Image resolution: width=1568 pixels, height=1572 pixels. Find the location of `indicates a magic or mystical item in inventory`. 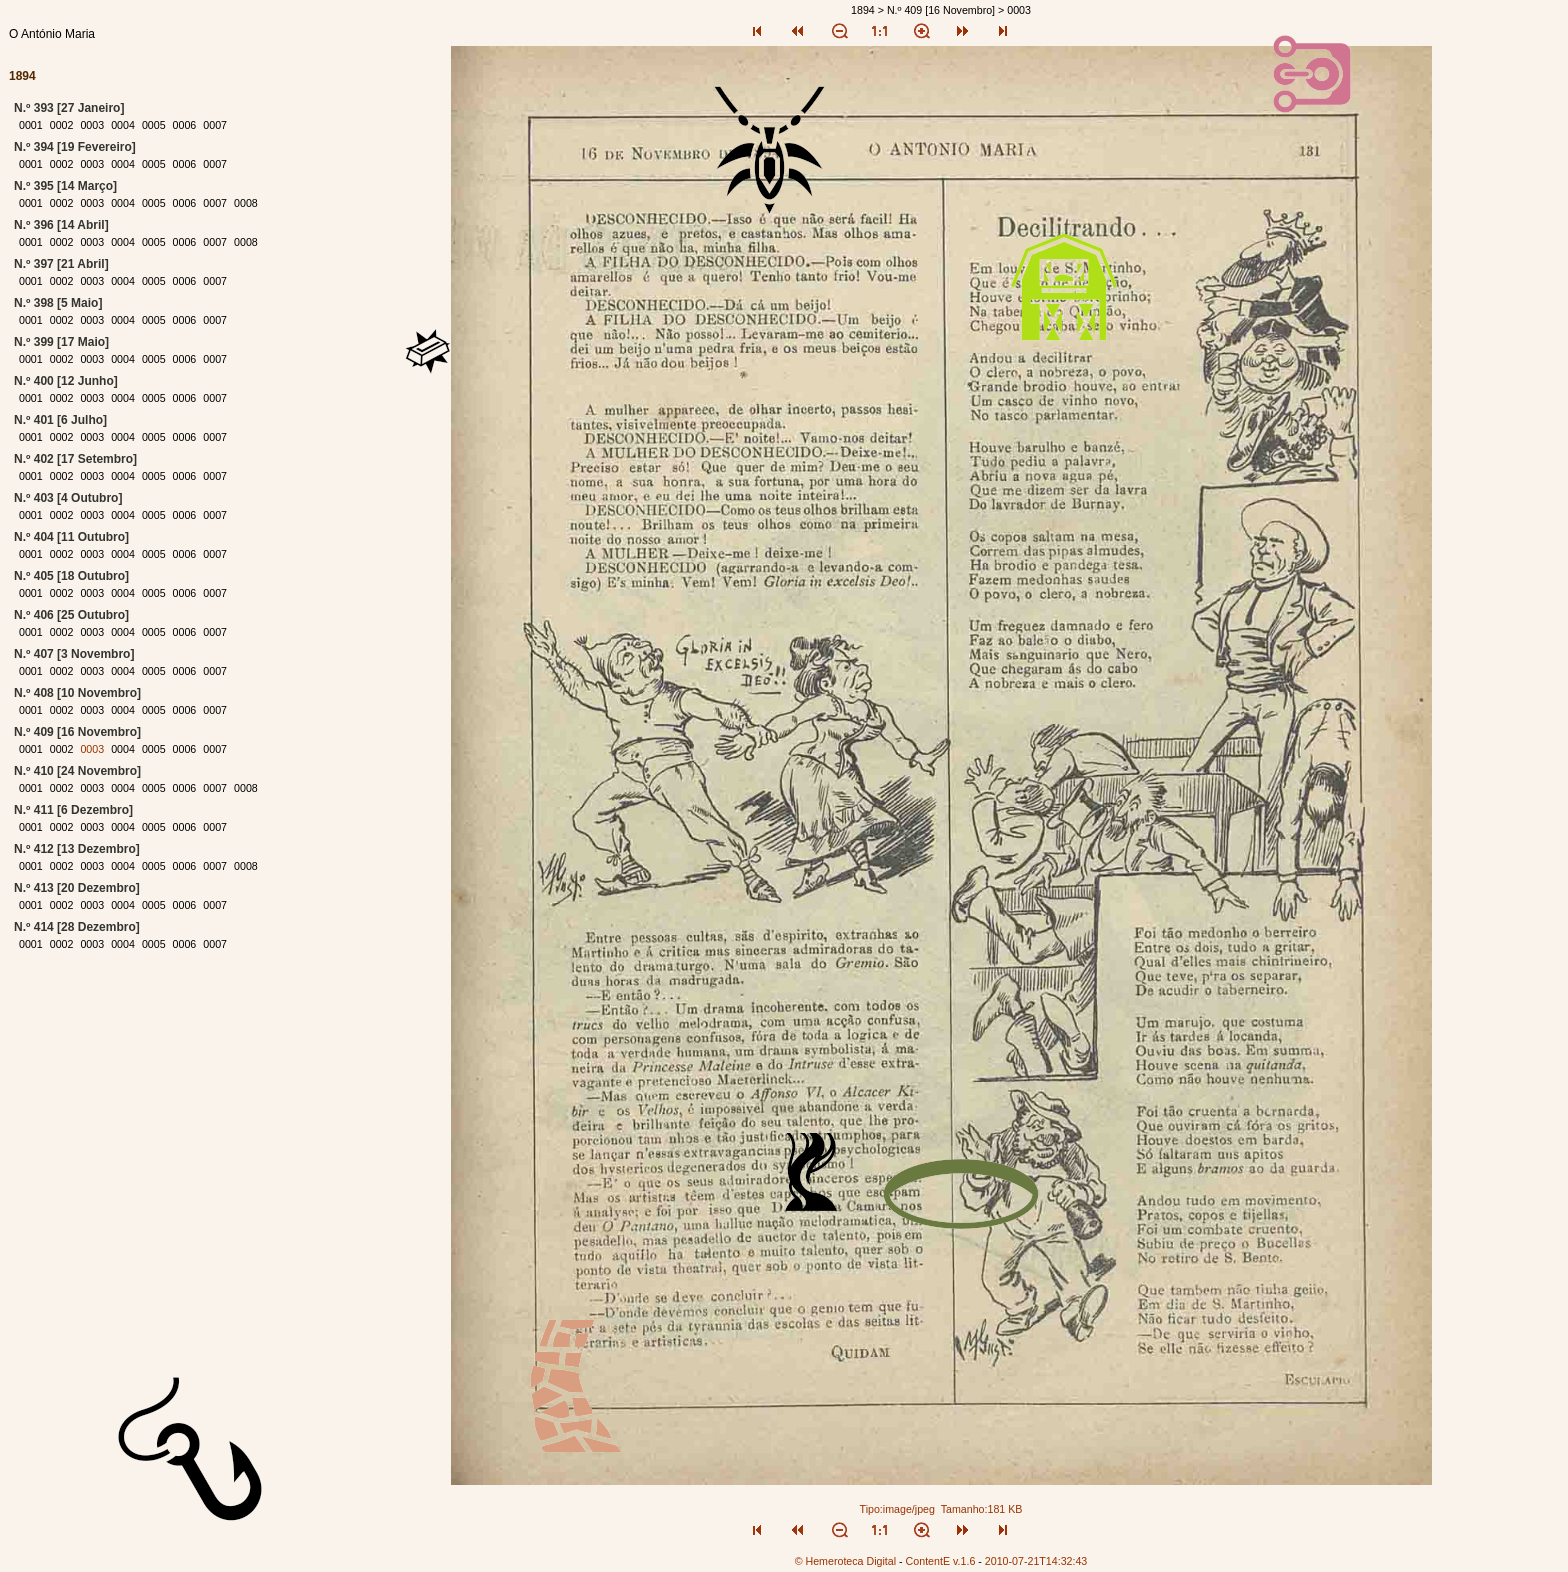

indicates a magic or mystical item in inventory is located at coordinates (808, 1172).